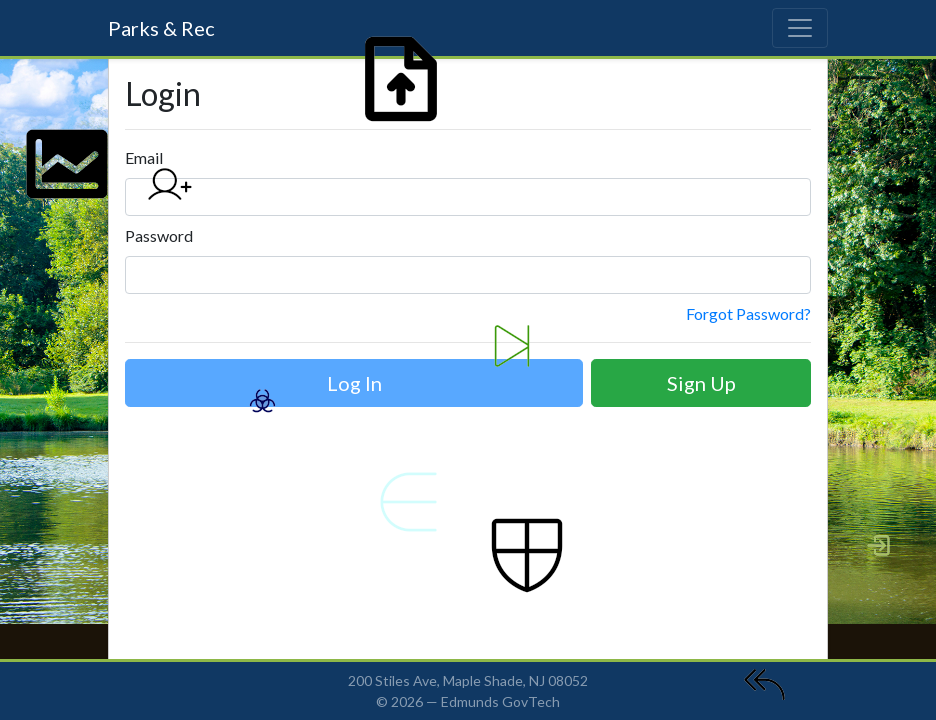  Describe the element at coordinates (764, 684) in the screenshot. I see `reply all to a message or email` at that location.